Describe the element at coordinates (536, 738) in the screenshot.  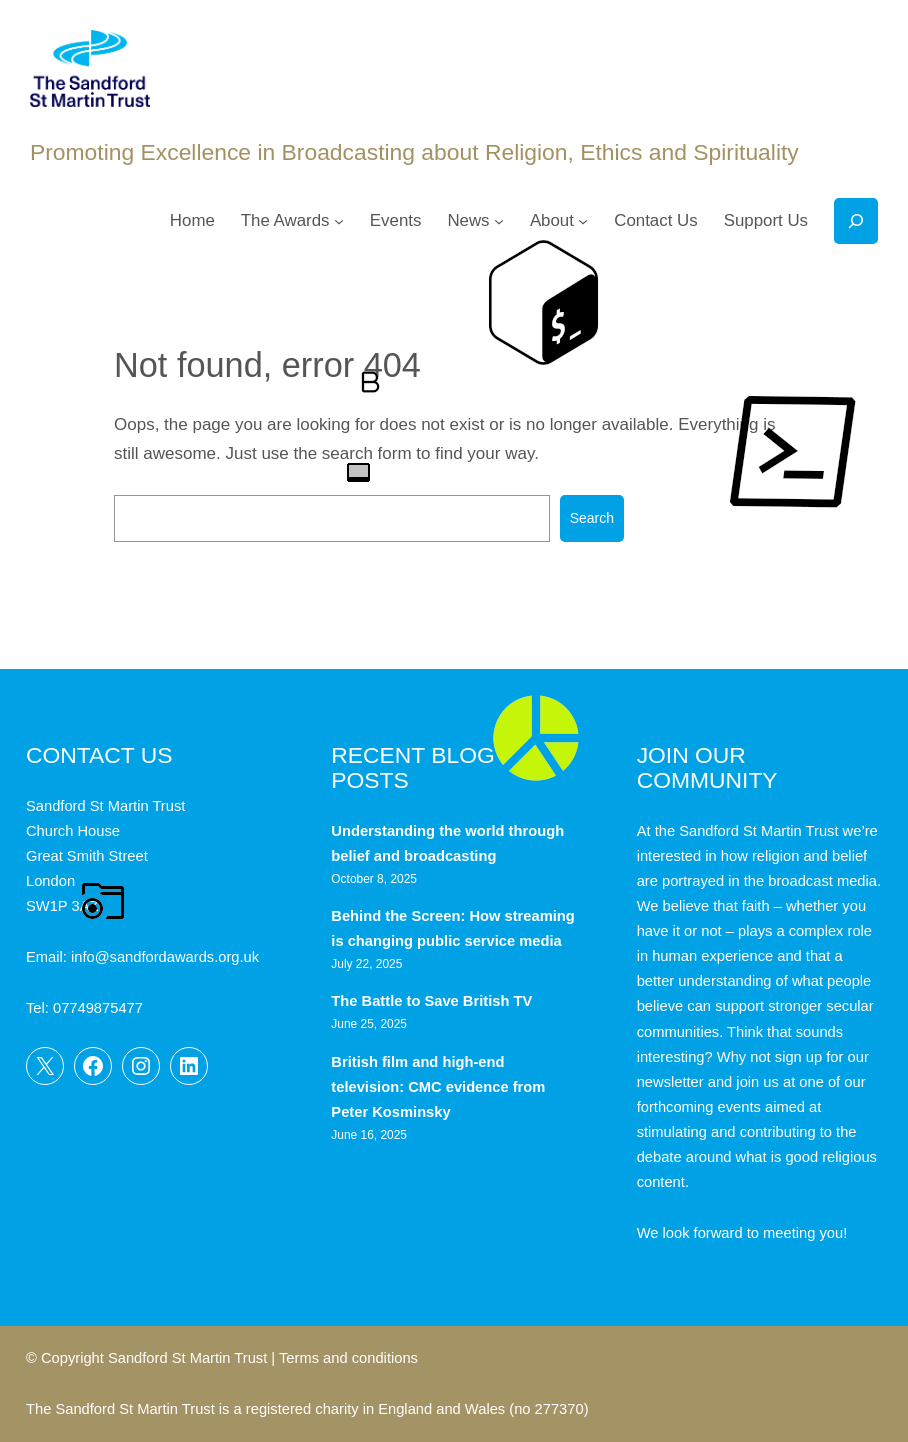
I see `view pie chart analytics` at that location.